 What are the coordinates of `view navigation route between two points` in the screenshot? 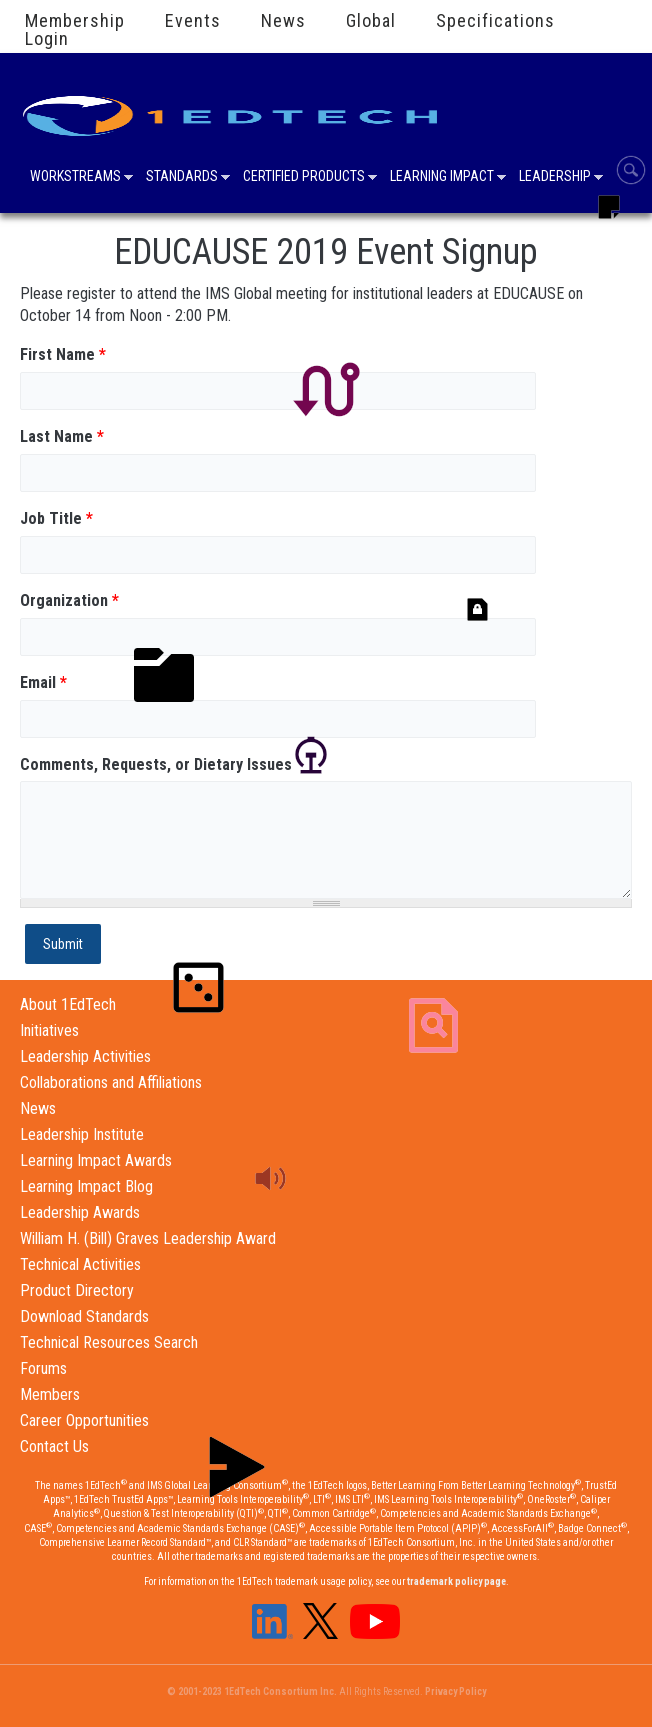 It's located at (328, 391).